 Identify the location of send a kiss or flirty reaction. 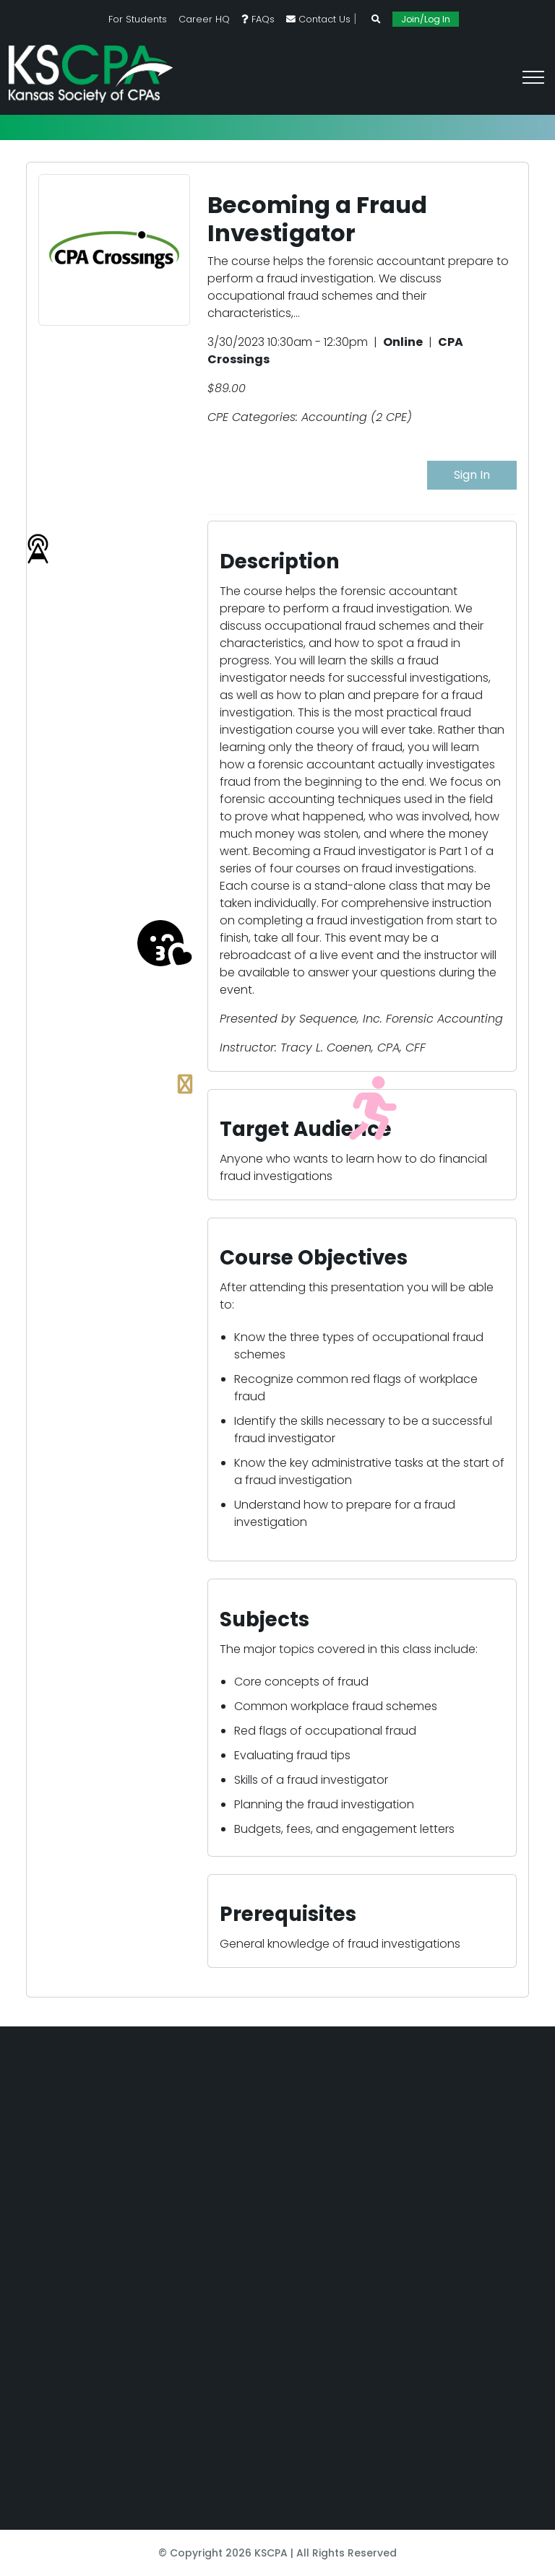
(163, 943).